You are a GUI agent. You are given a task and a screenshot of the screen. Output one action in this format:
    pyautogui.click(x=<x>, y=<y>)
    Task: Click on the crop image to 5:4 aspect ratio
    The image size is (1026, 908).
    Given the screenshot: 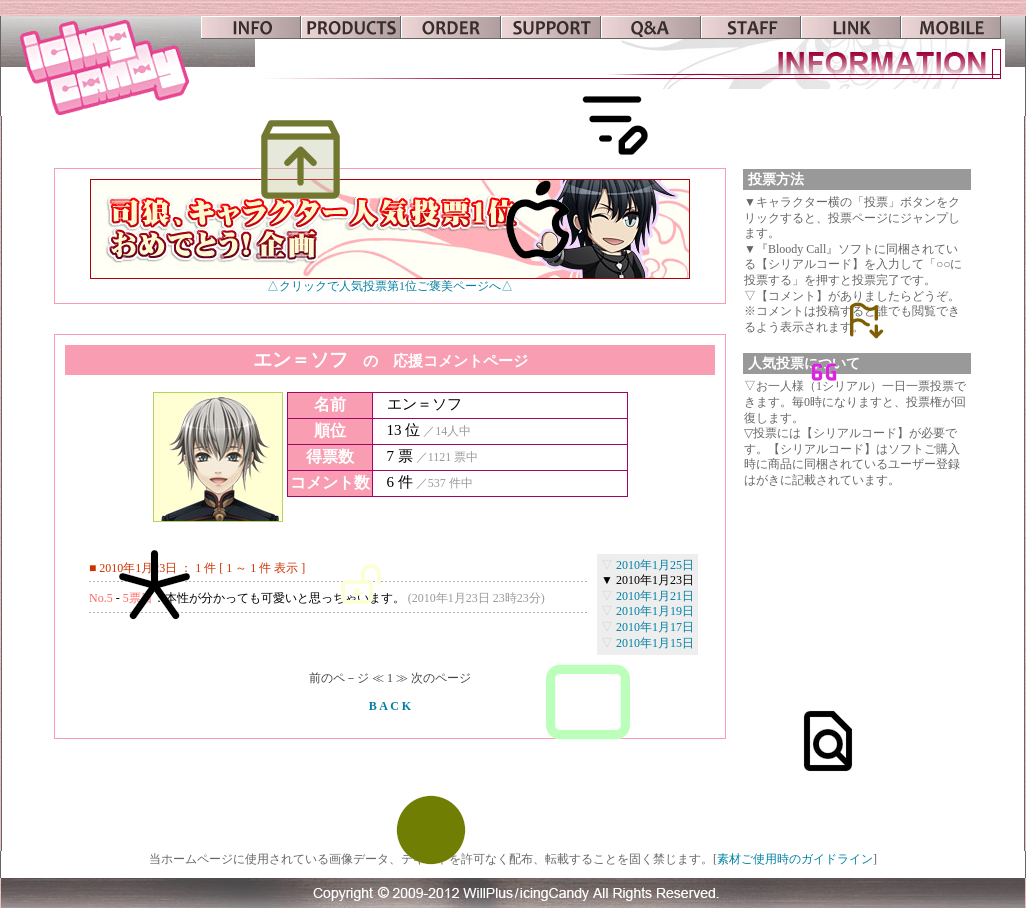 What is the action you would take?
    pyautogui.click(x=588, y=702)
    